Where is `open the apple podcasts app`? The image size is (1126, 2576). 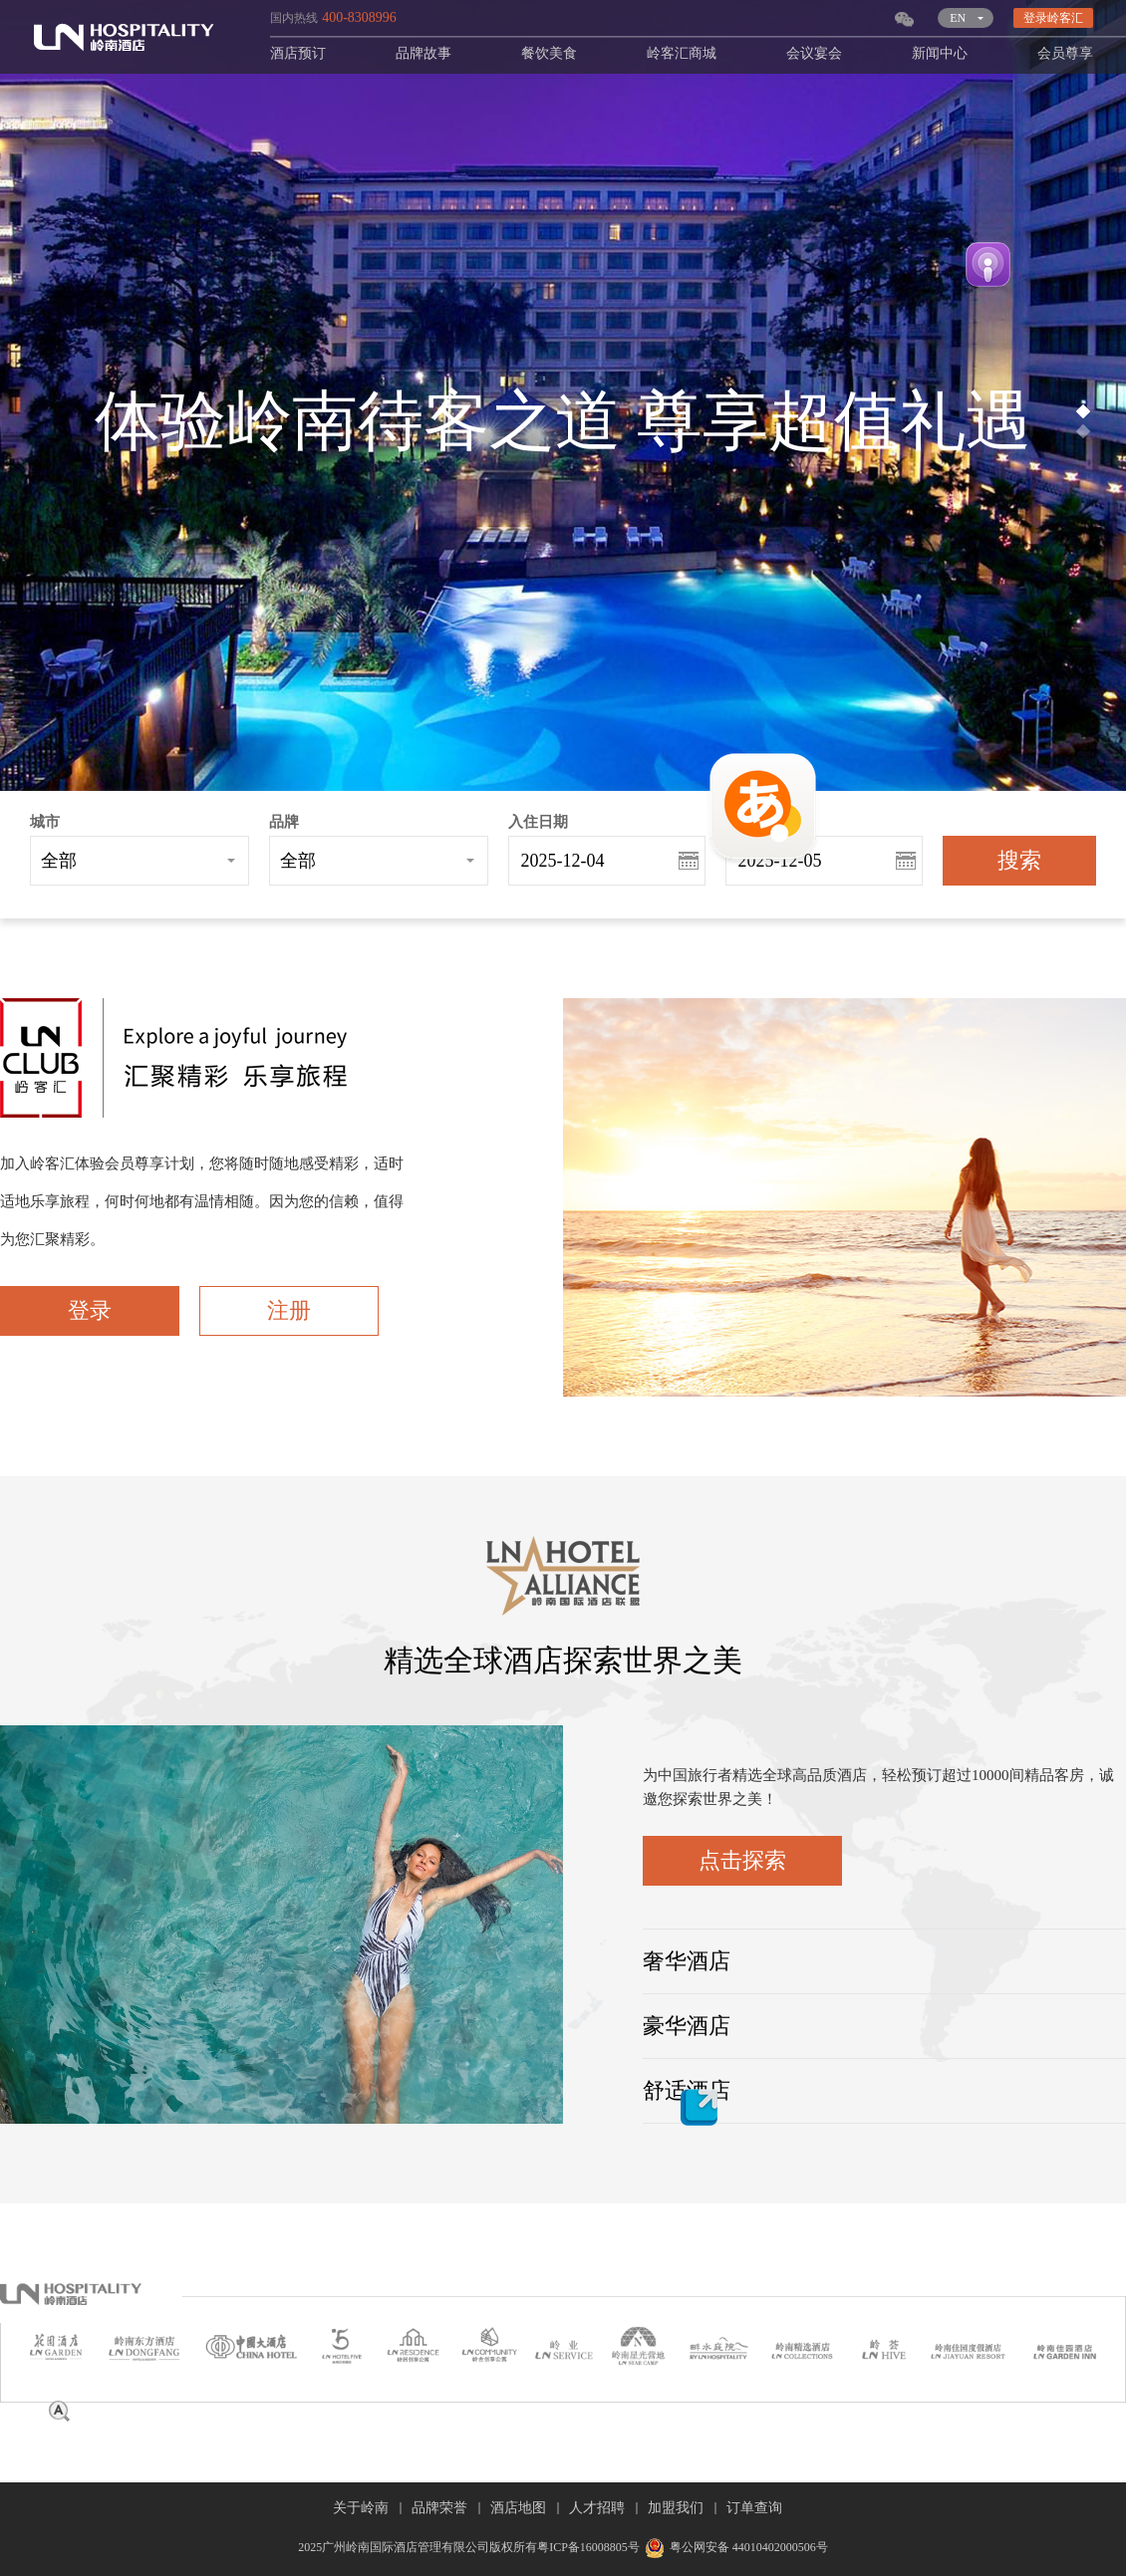 open the apple podcasts app is located at coordinates (987, 264).